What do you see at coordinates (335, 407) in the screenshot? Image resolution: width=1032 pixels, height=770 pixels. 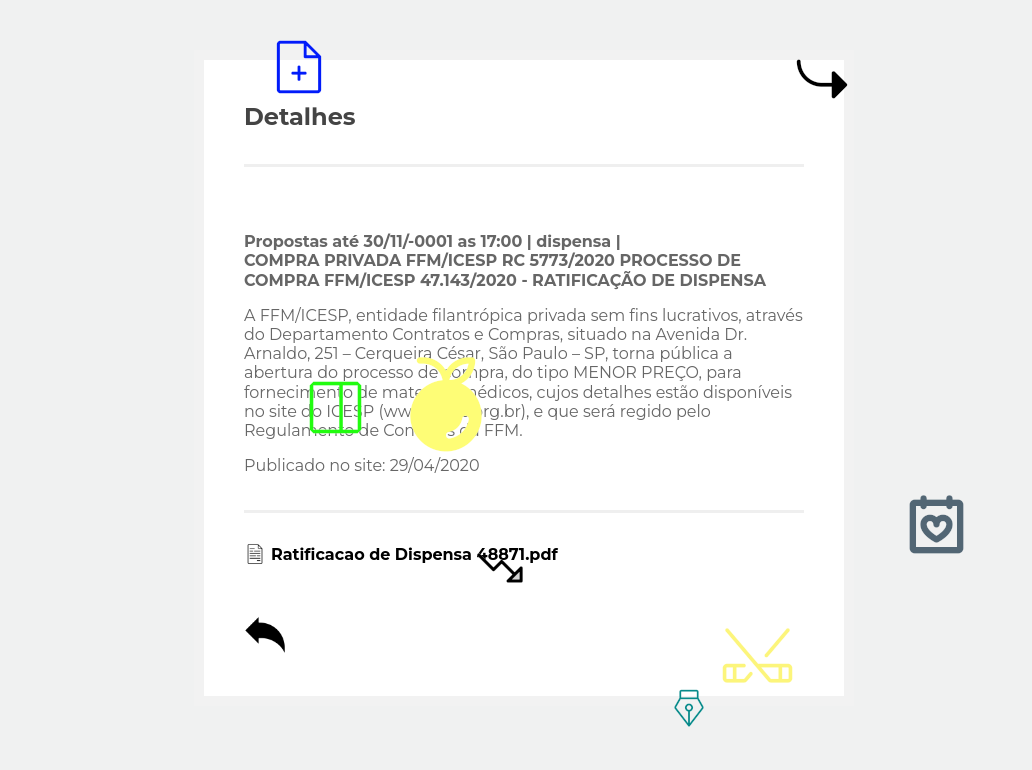 I see `hide the right sidebar panel` at bounding box center [335, 407].